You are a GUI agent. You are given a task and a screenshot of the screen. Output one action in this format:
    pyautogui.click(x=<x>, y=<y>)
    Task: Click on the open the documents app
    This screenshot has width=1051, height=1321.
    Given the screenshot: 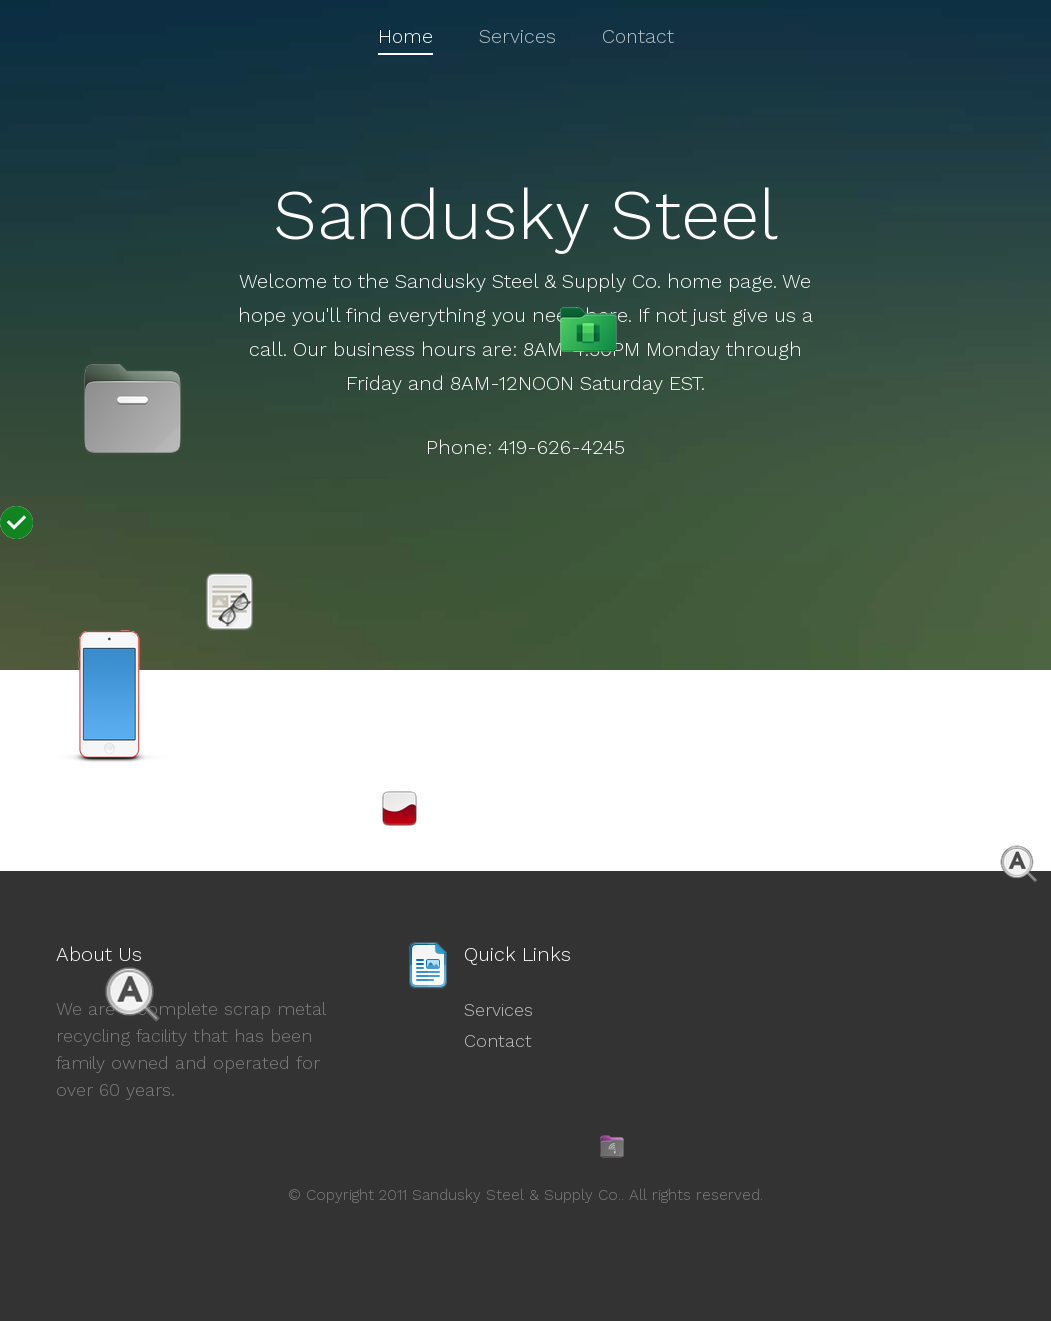 What is the action you would take?
    pyautogui.click(x=229, y=601)
    